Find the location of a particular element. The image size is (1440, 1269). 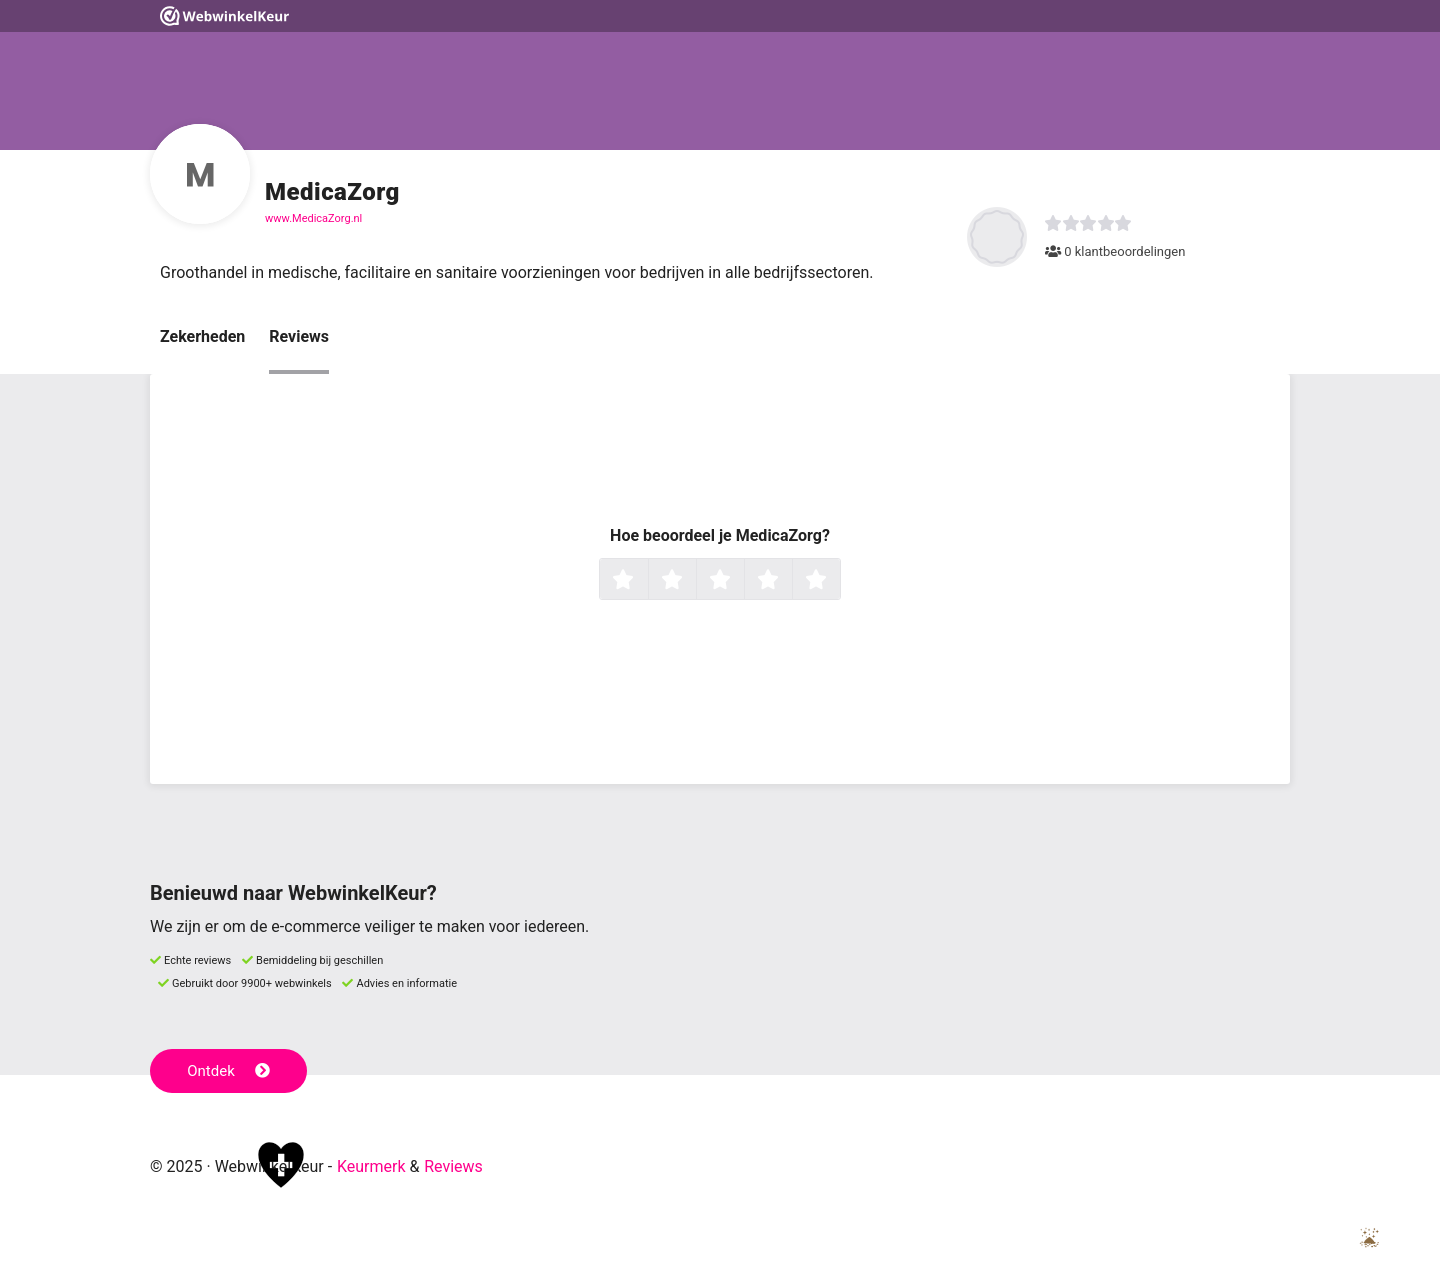

add to favorites is located at coordinates (281, 1165).